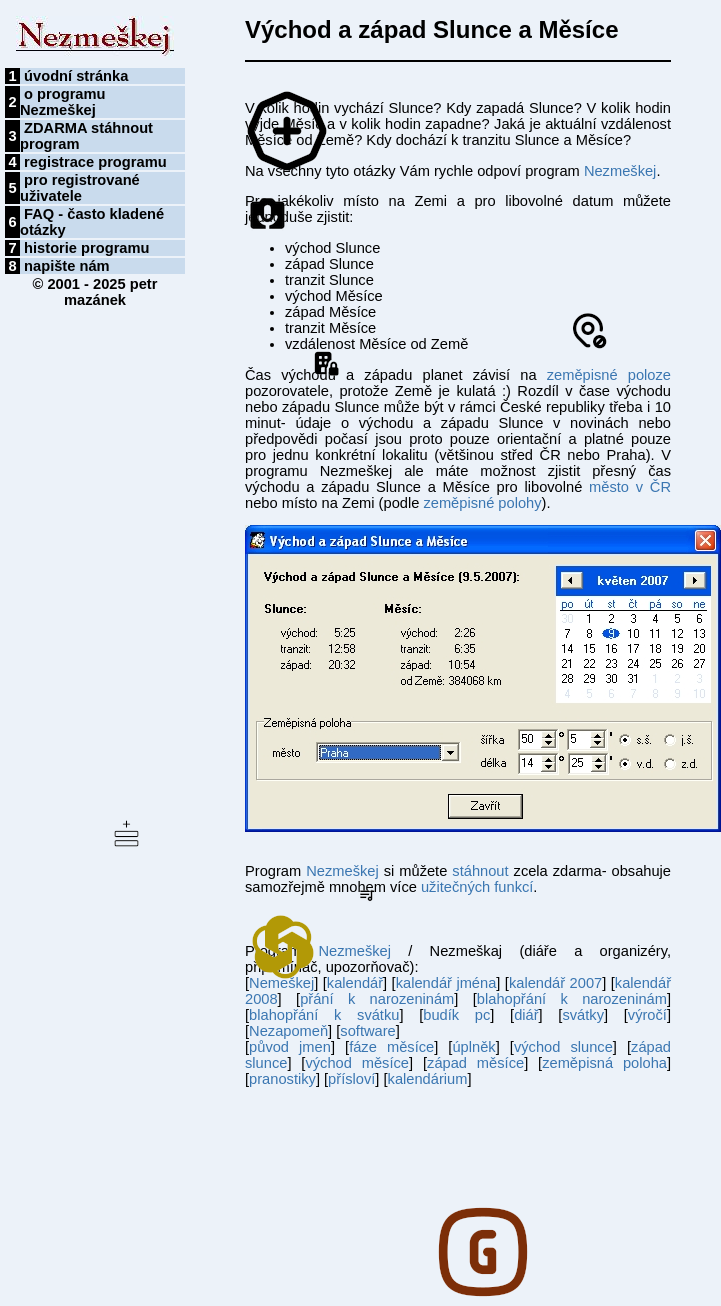  What do you see at coordinates (326, 363) in the screenshot?
I see `secure building access control` at bounding box center [326, 363].